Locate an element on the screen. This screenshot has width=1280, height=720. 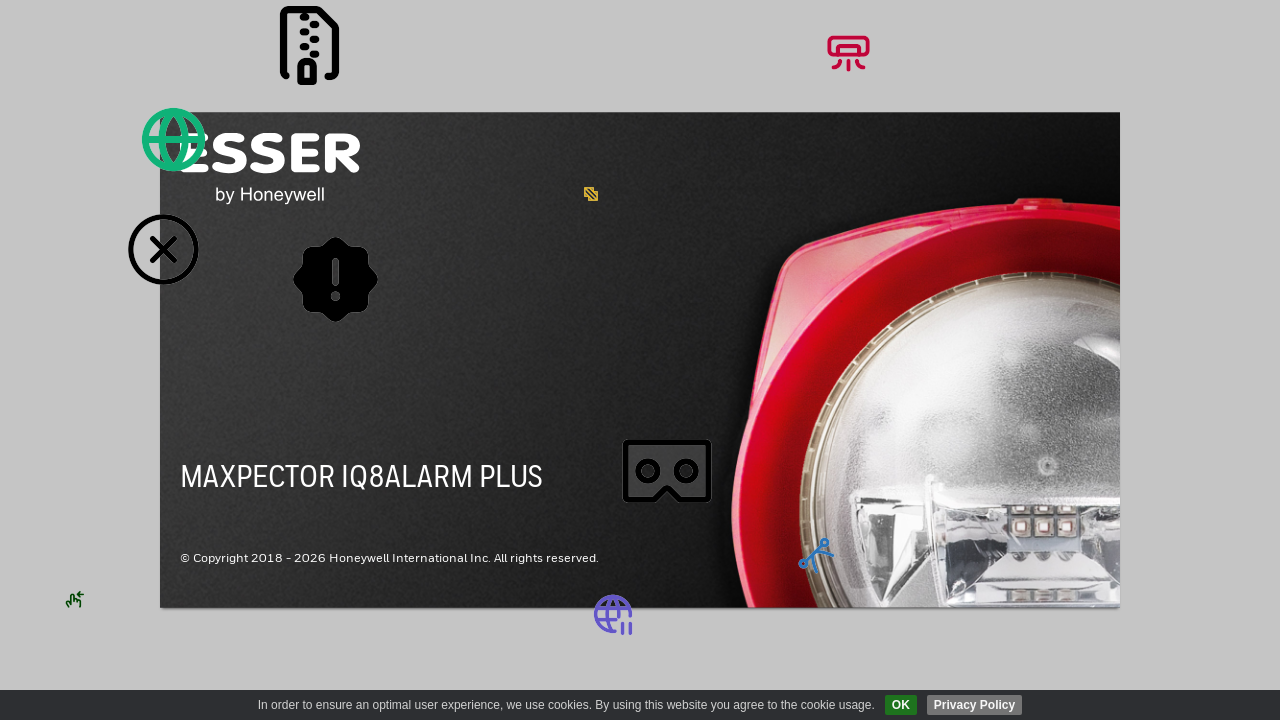
access website or browse the internet is located at coordinates (173, 139).